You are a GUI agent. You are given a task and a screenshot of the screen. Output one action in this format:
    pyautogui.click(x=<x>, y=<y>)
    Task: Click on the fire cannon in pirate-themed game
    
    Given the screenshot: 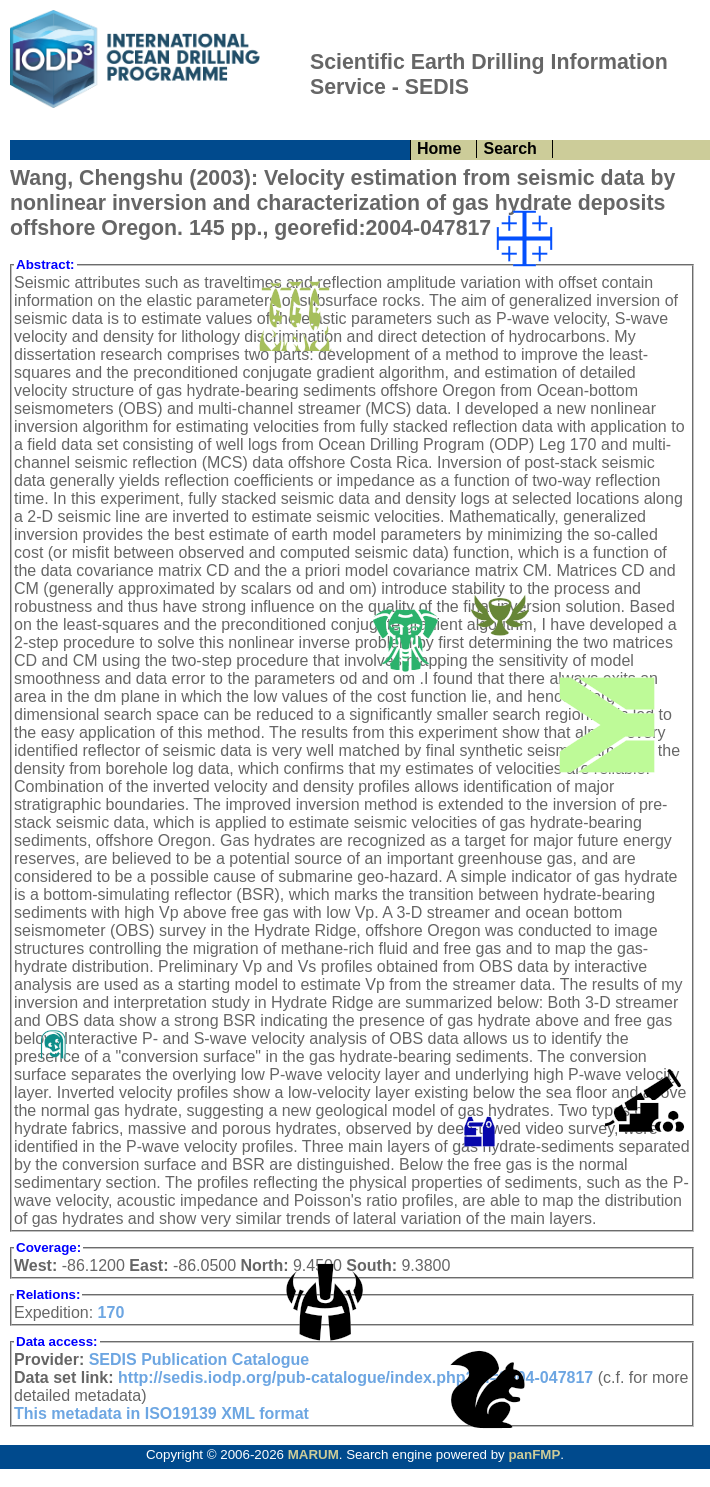 What is the action you would take?
    pyautogui.click(x=644, y=1100)
    